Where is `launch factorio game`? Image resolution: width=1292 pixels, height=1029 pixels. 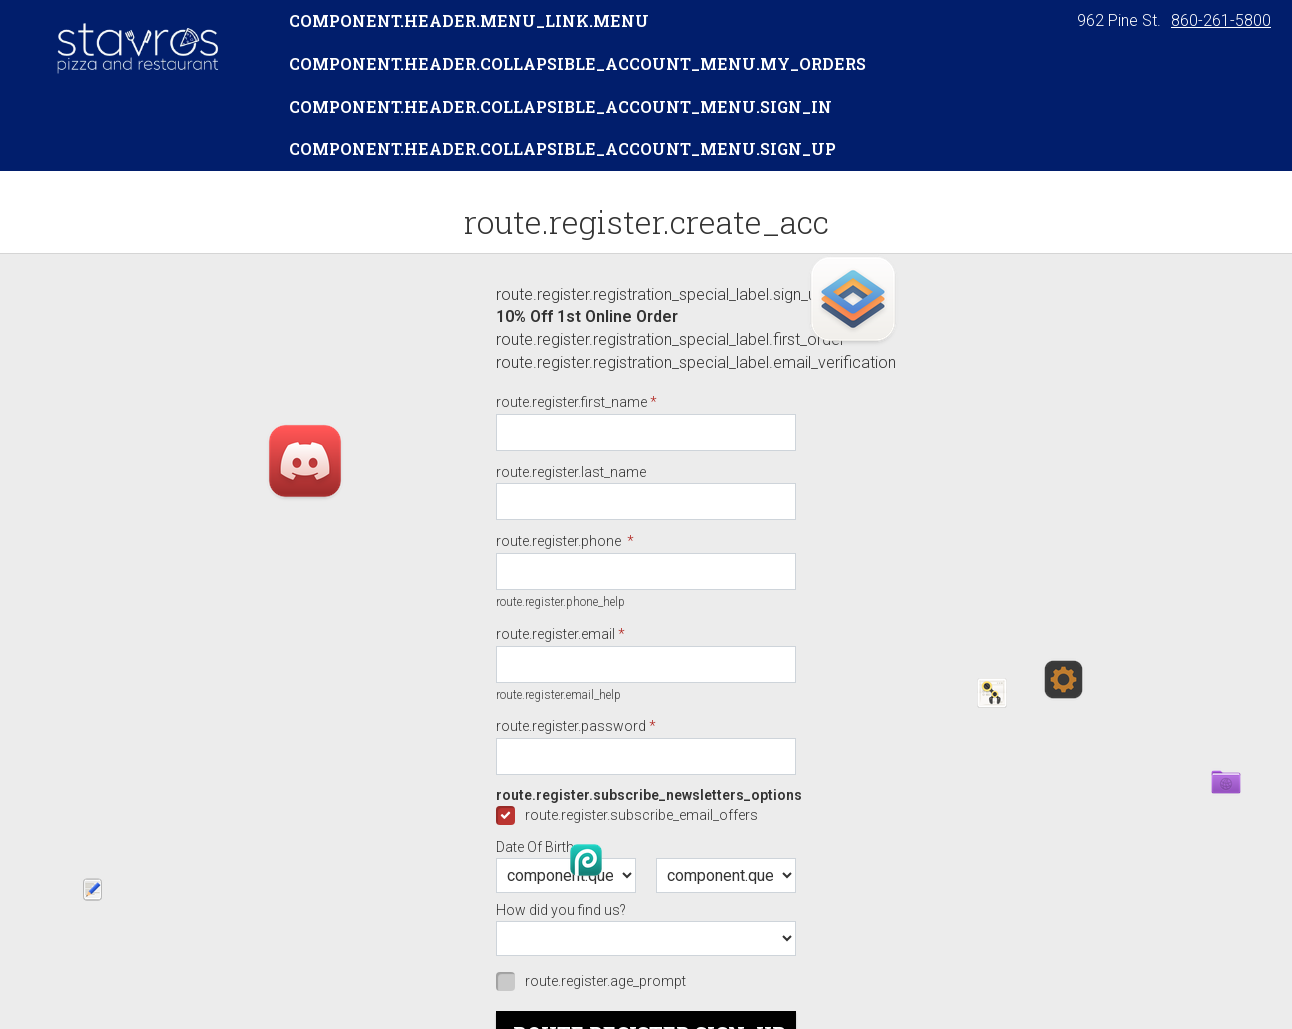
launch factorio game is located at coordinates (1063, 679).